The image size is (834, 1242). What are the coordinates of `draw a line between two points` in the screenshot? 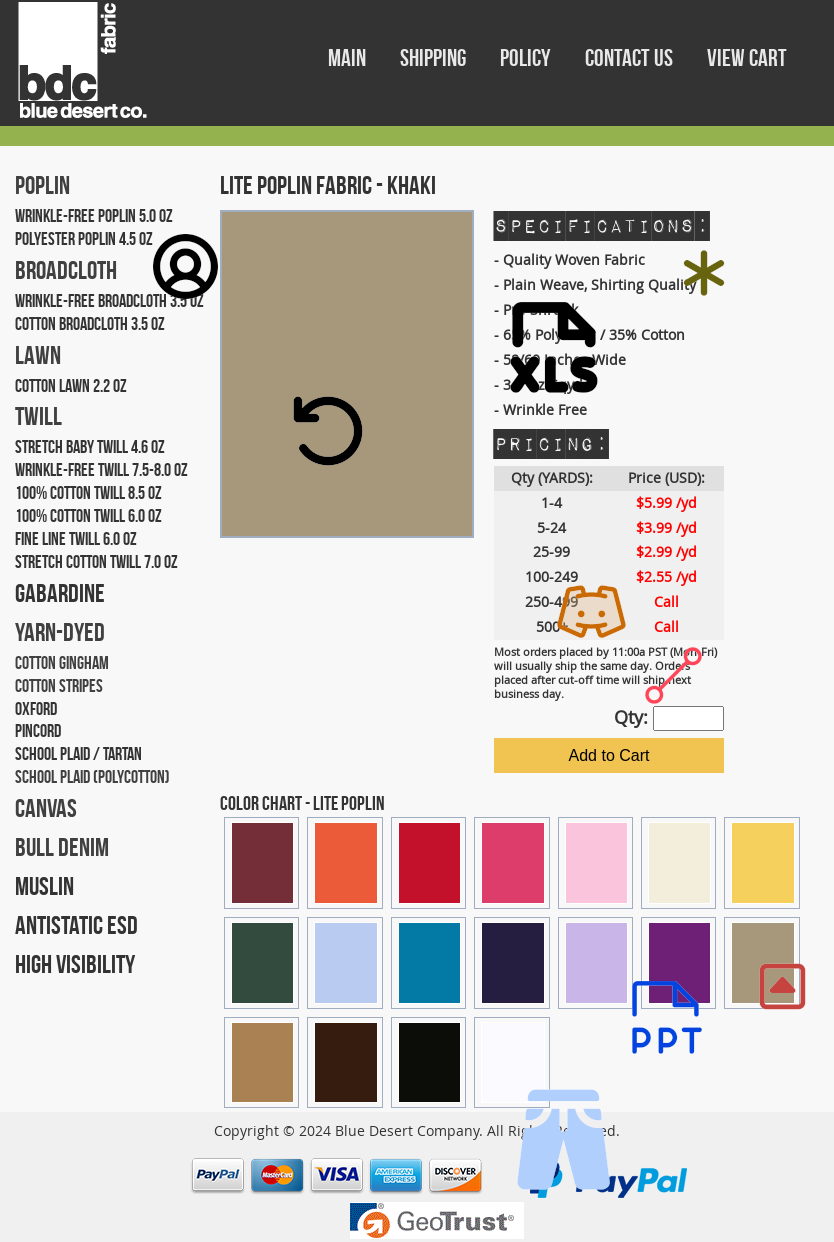 It's located at (673, 675).